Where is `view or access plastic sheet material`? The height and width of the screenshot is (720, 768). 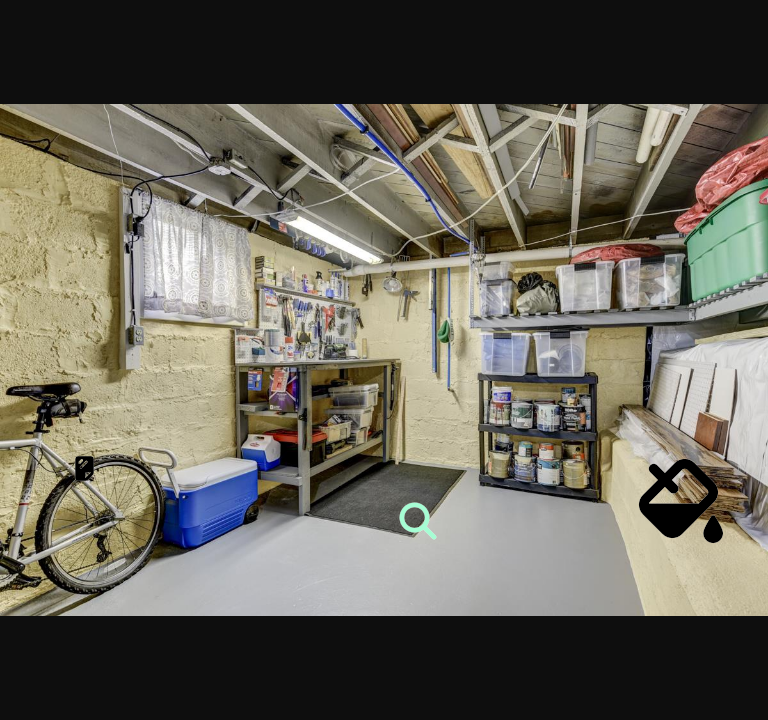
view or access plastic sheet material is located at coordinates (84, 468).